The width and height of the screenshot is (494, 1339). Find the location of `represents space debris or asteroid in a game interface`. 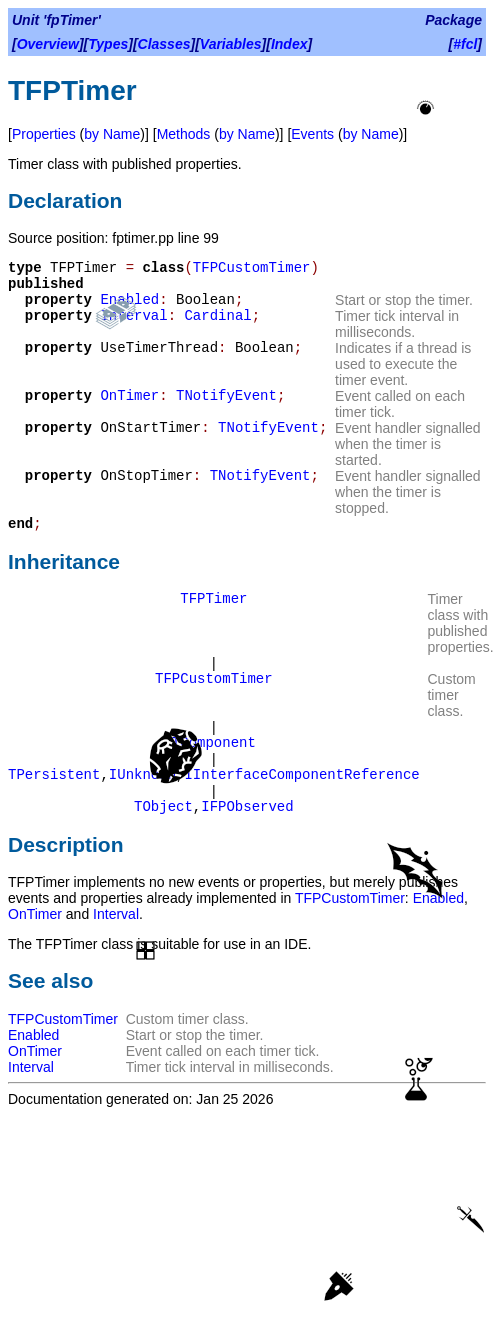

represents space debris or asteroid in a game interface is located at coordinates (174, 755).